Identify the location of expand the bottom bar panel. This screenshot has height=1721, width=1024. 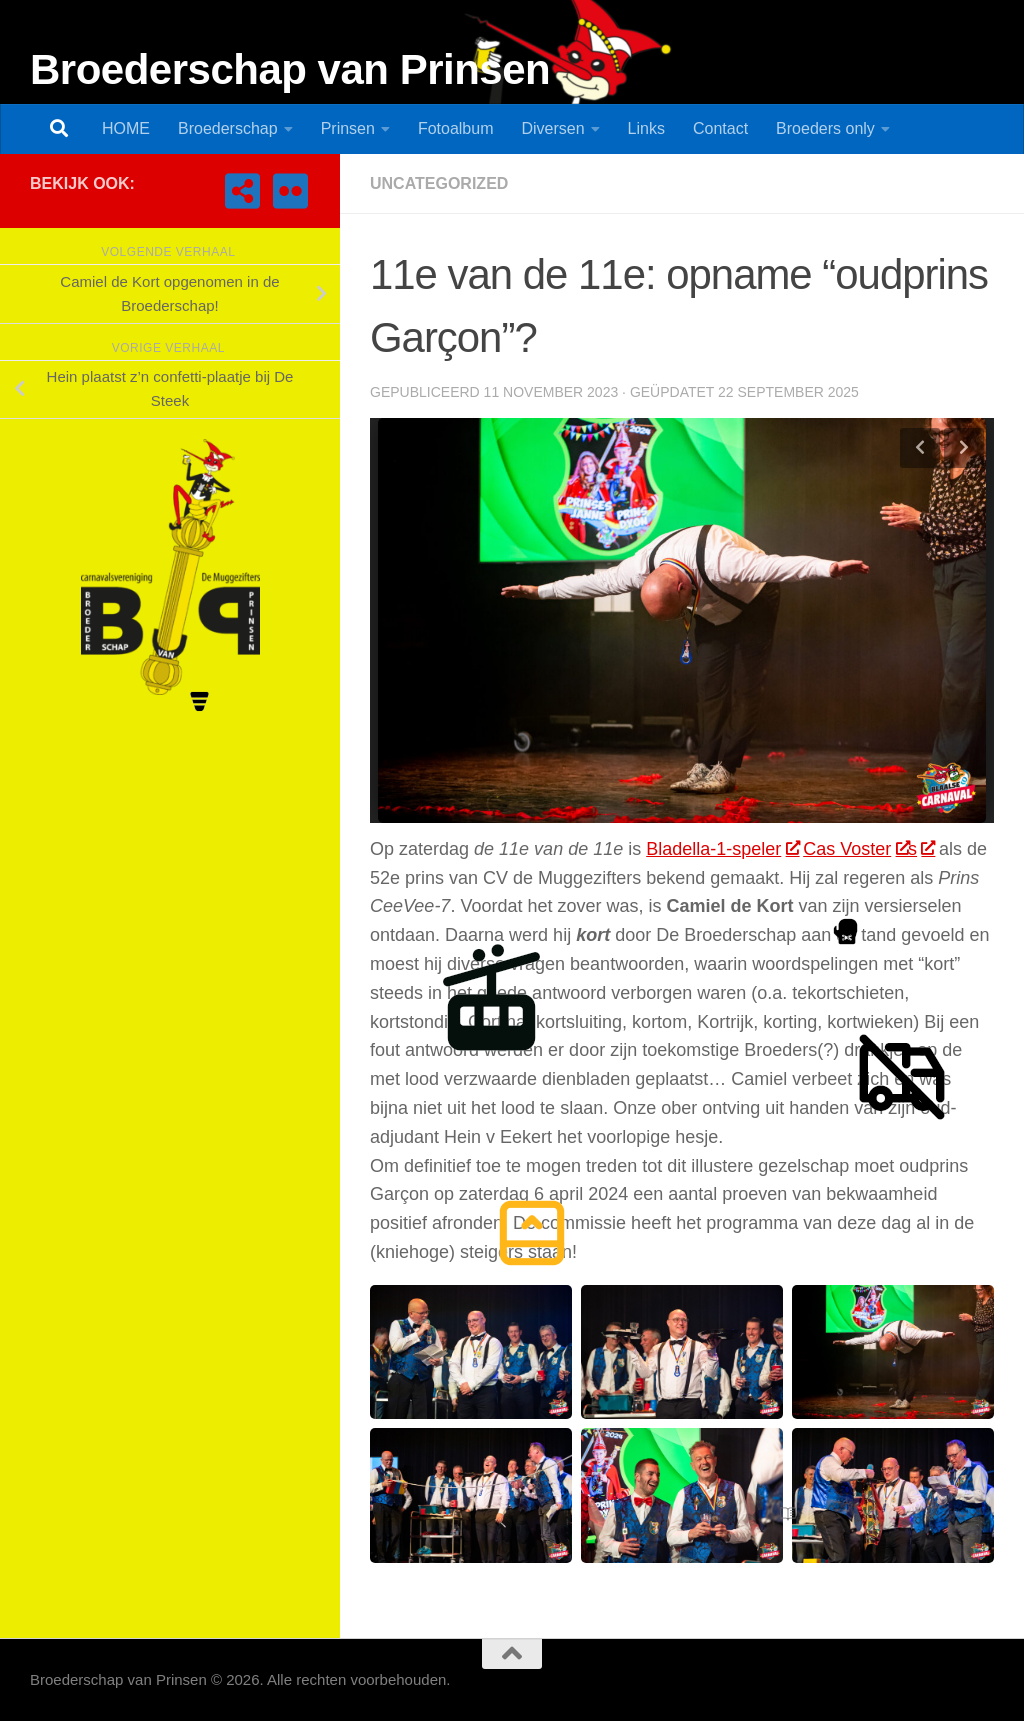
(532, 1233).